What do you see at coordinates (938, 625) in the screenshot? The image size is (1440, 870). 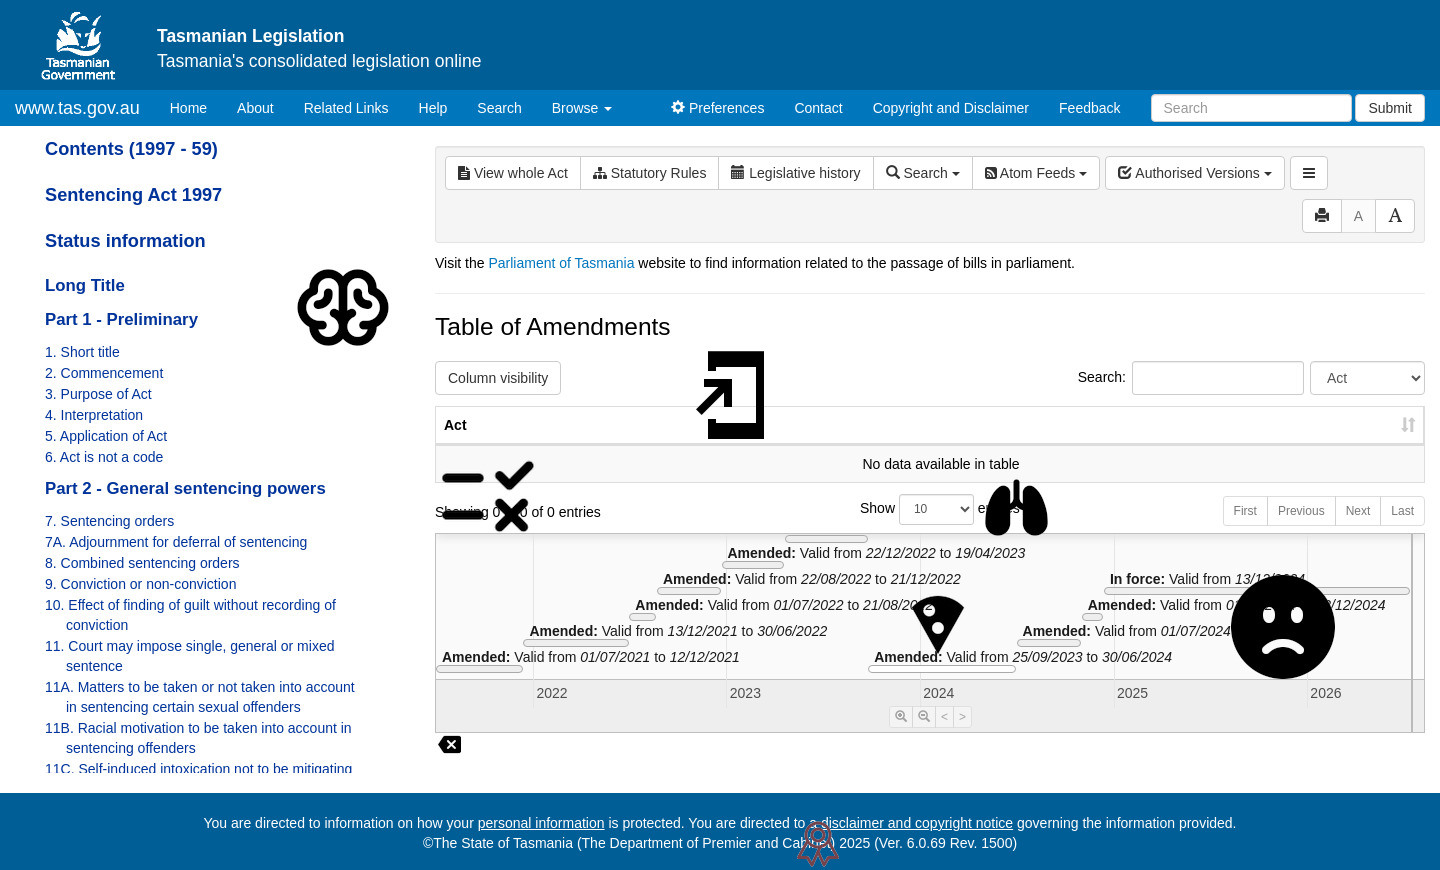 I see `find nearby pizza restaurants` at bounding box center [938, 625].